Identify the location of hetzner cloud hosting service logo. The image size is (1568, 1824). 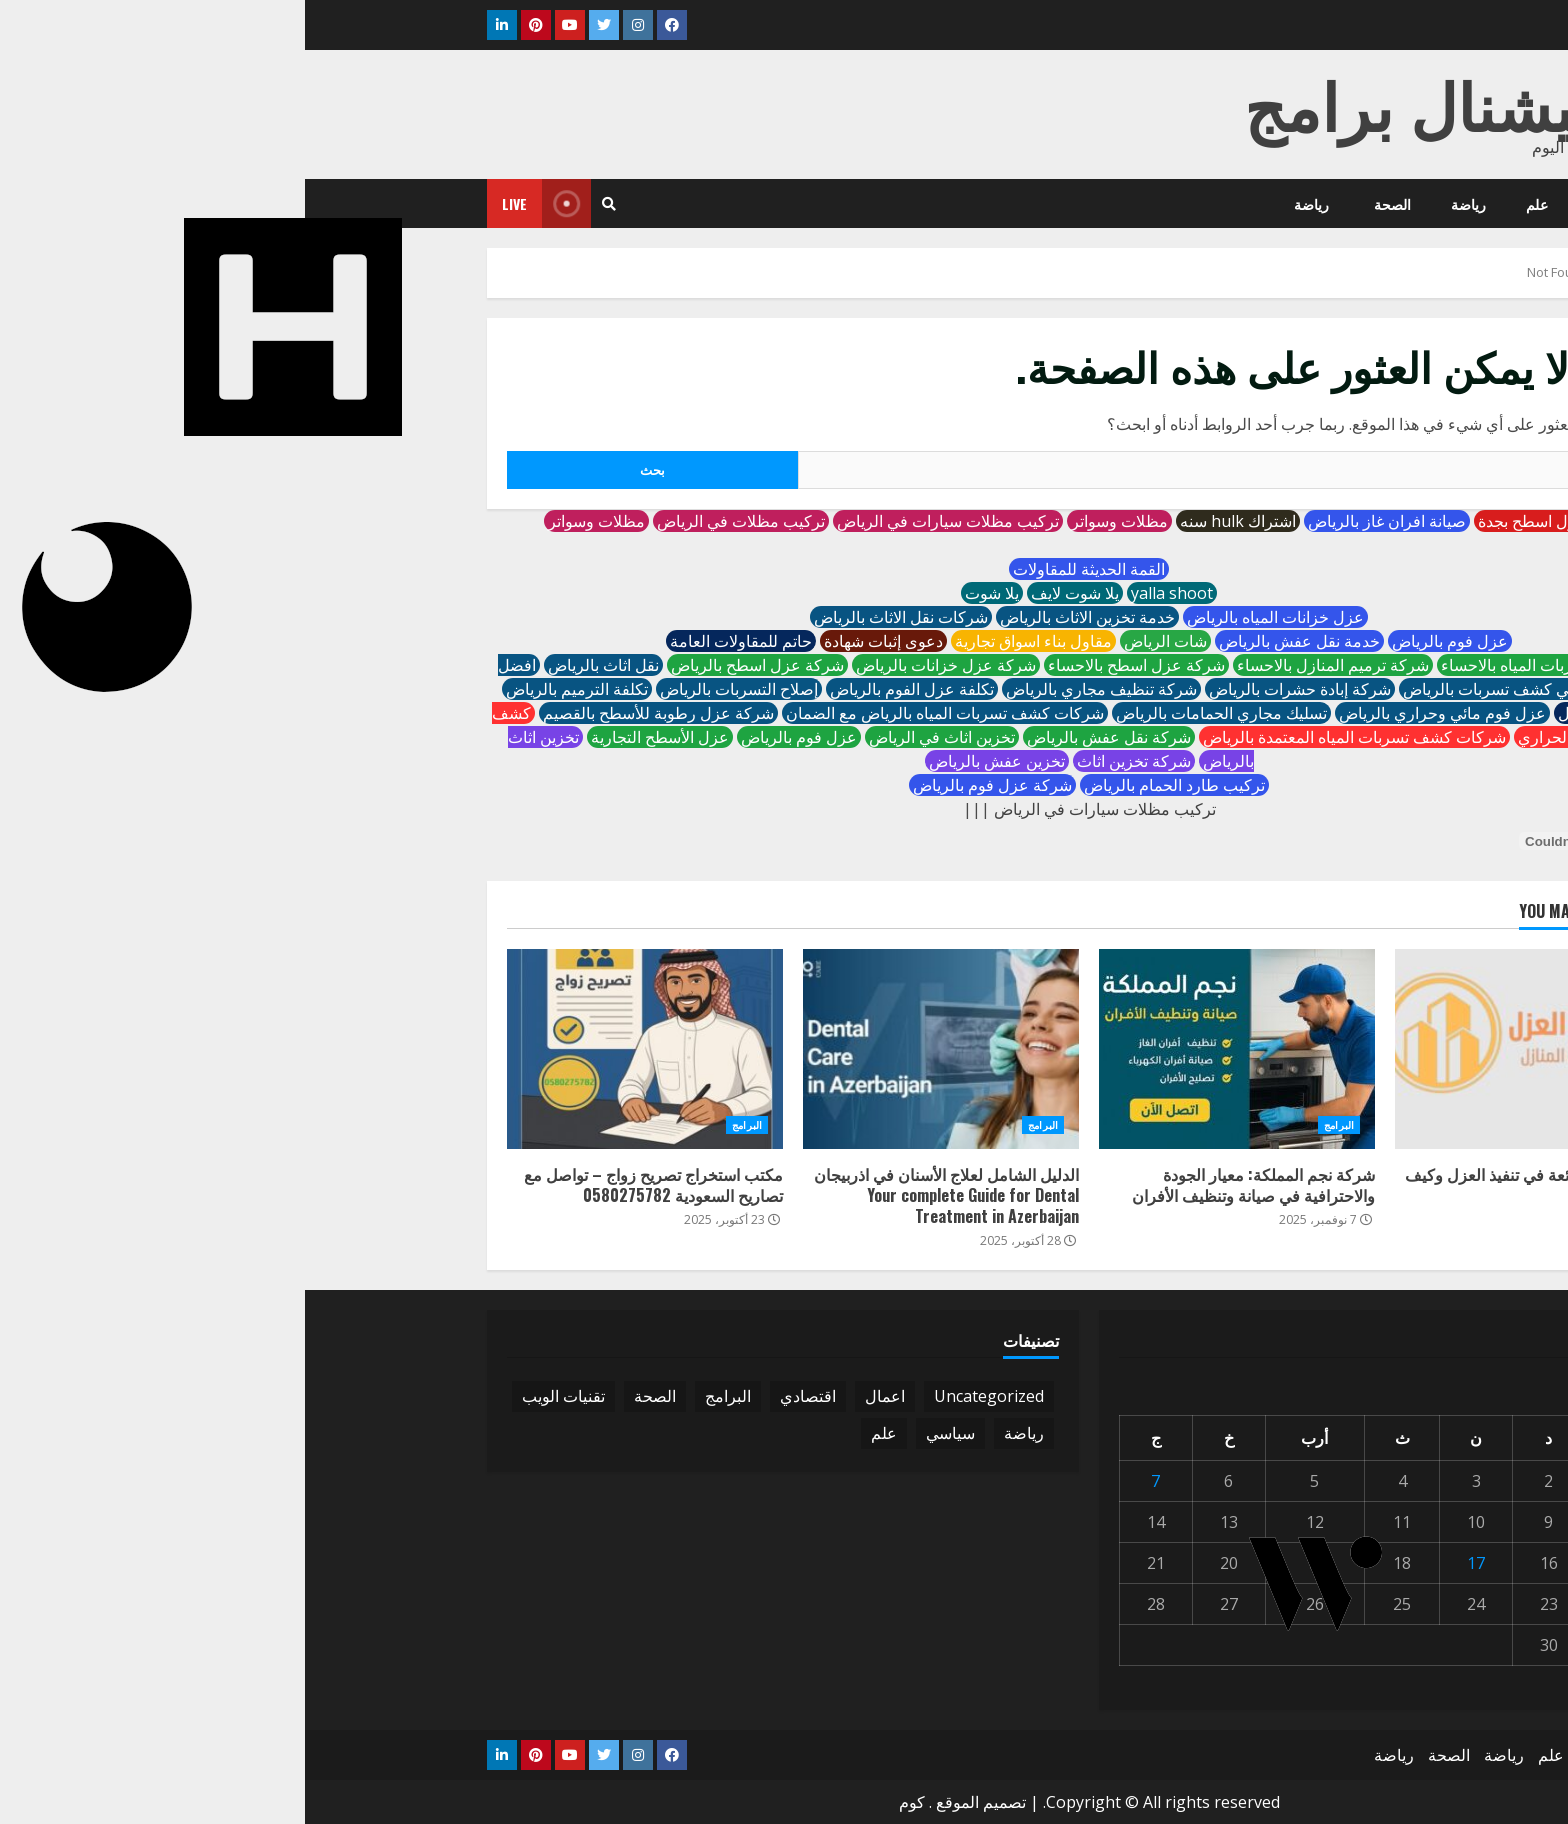
(293, 327).